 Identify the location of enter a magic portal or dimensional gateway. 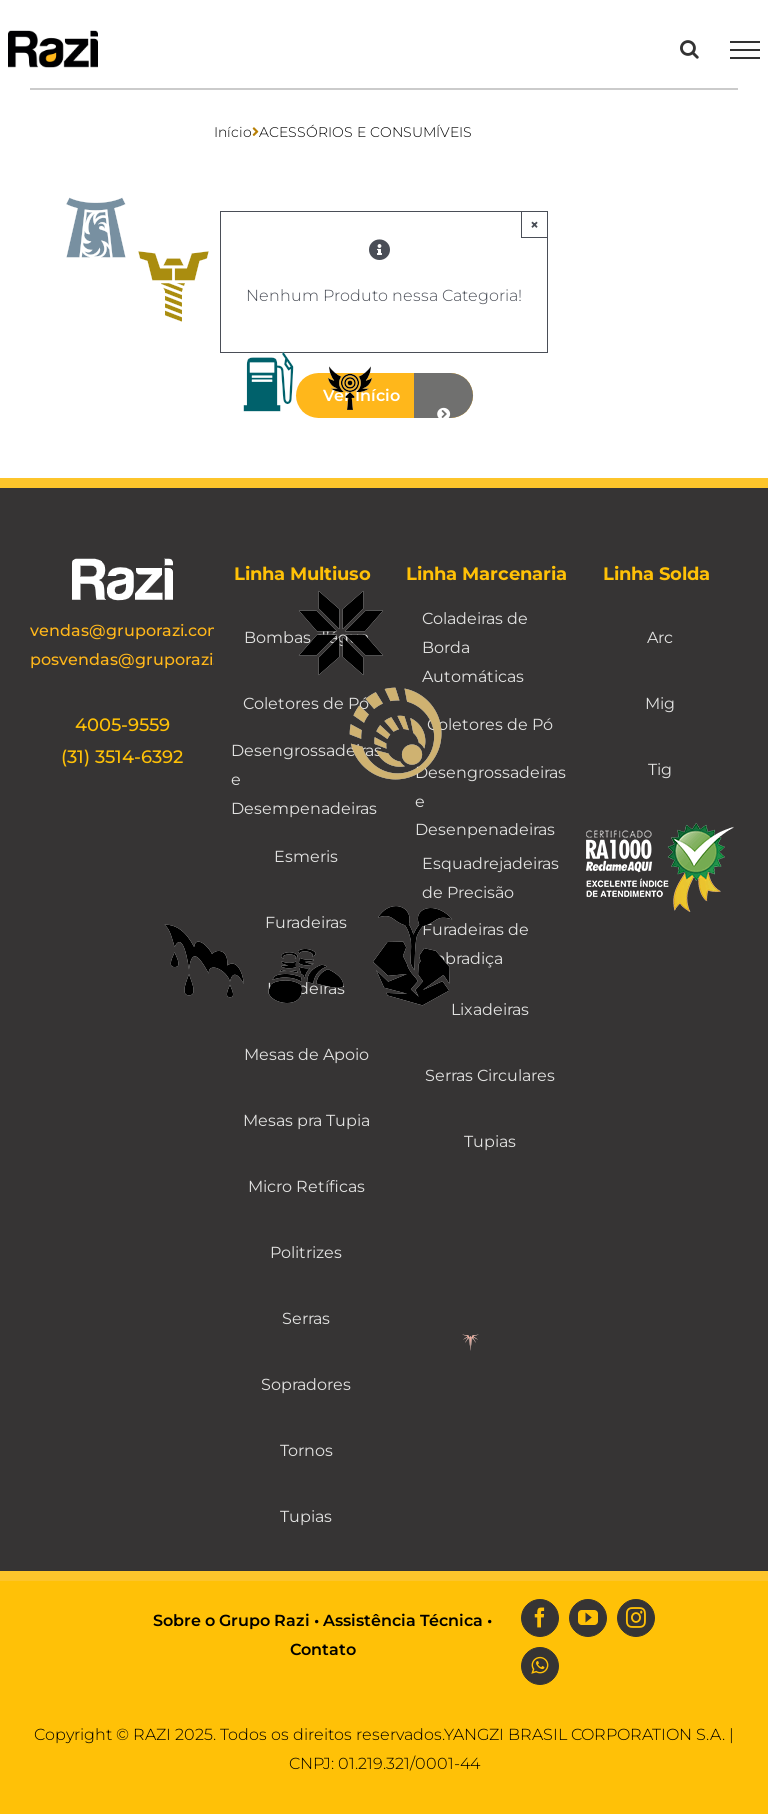
(96, 228).